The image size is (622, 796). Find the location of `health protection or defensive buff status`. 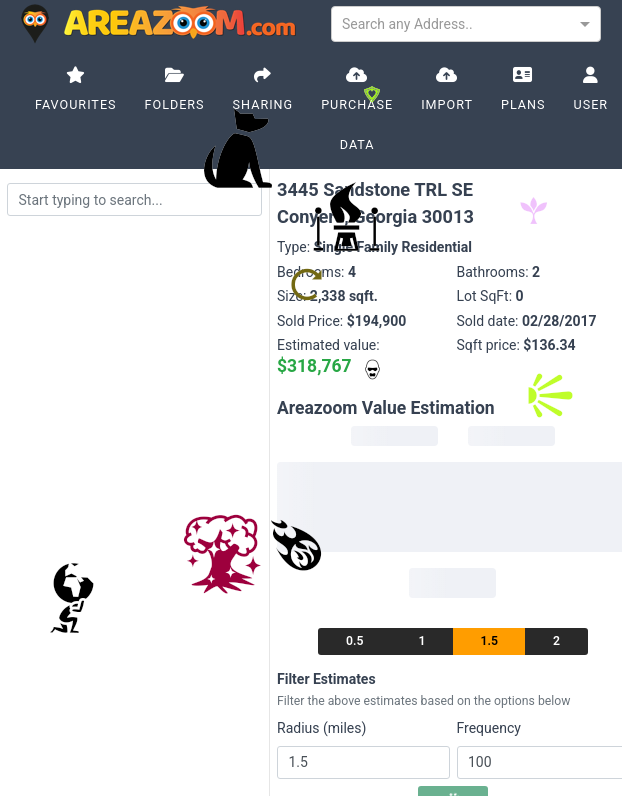

health protection or defensive buff status is located at coordinates (372, 94).